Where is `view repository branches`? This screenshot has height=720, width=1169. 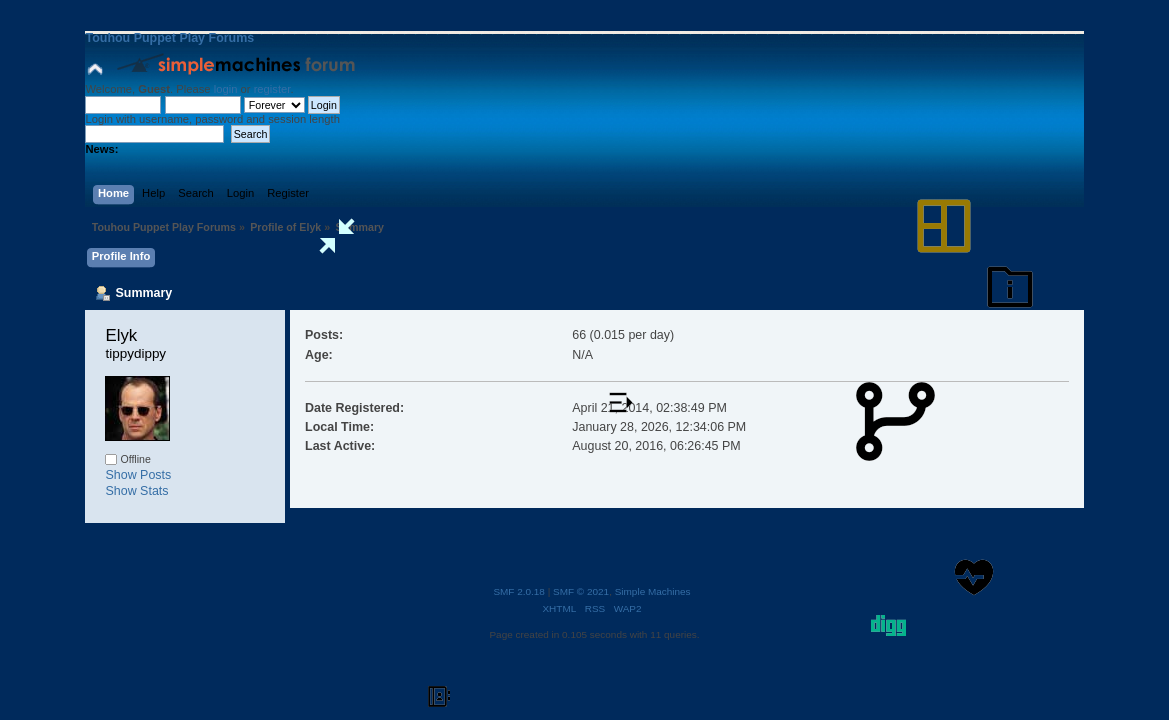
view repository branches is located at coordinates (895, 421).